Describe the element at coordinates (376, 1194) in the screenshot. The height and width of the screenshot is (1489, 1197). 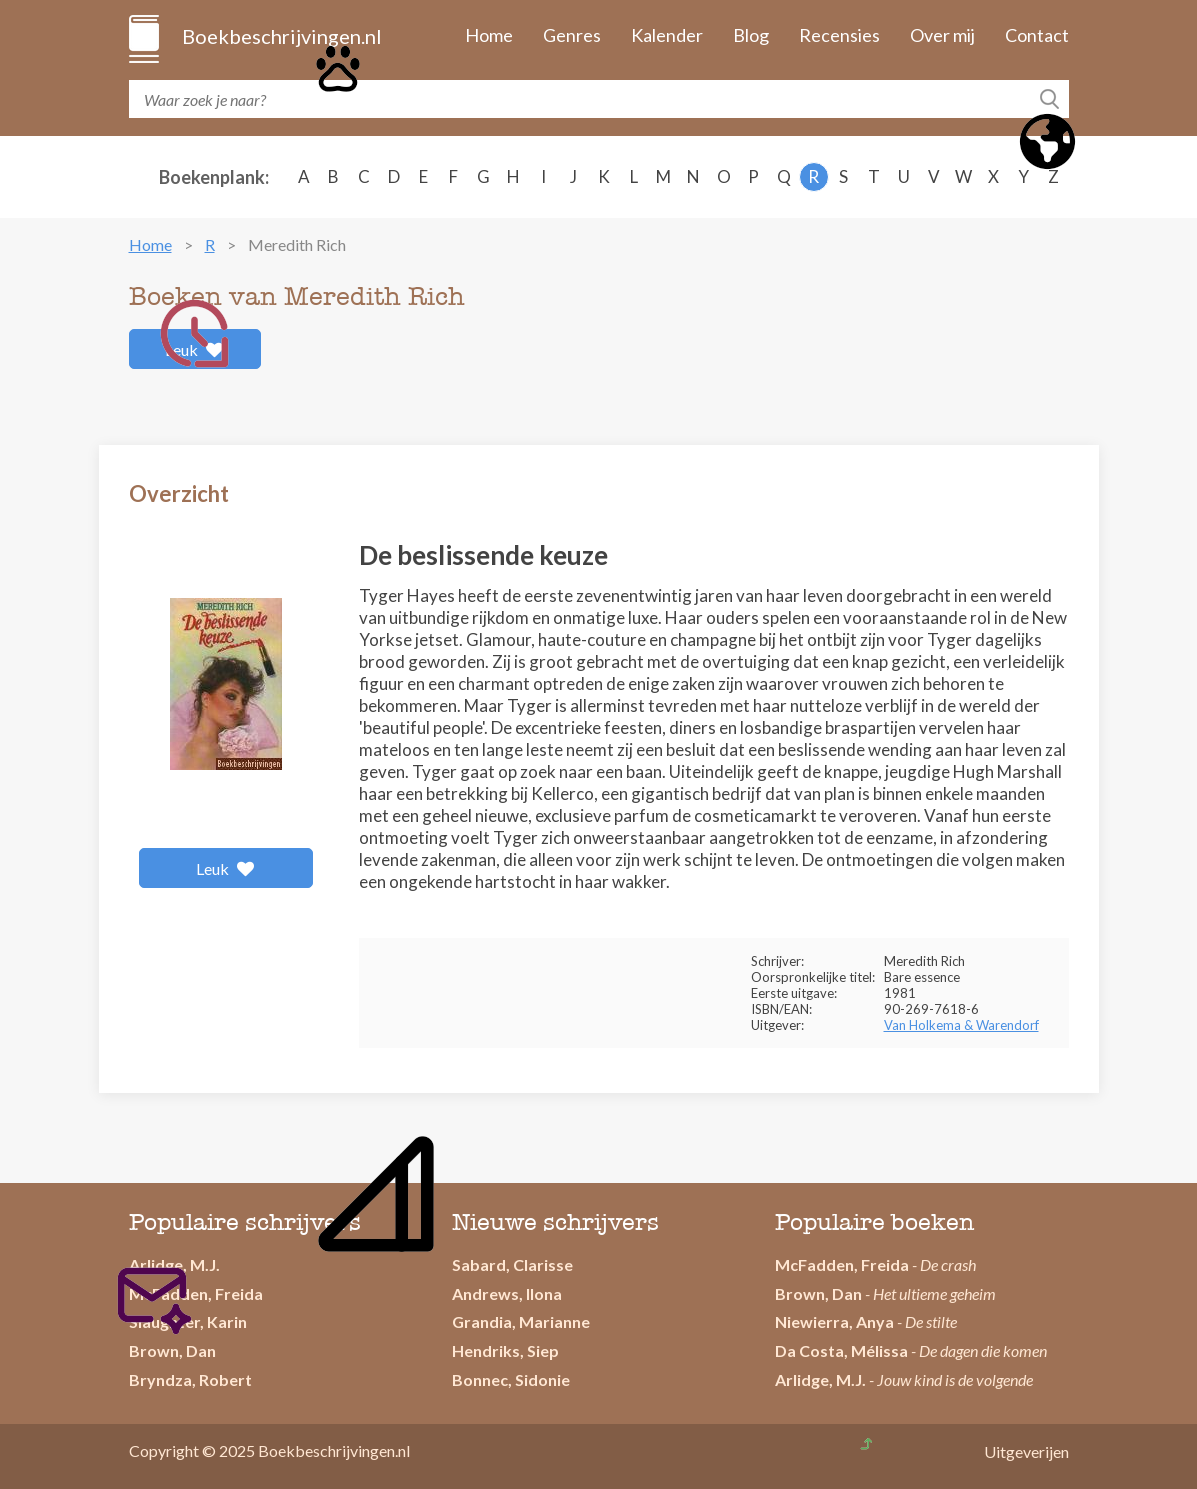
I see `indicates strong cellular signal strength` at that location.